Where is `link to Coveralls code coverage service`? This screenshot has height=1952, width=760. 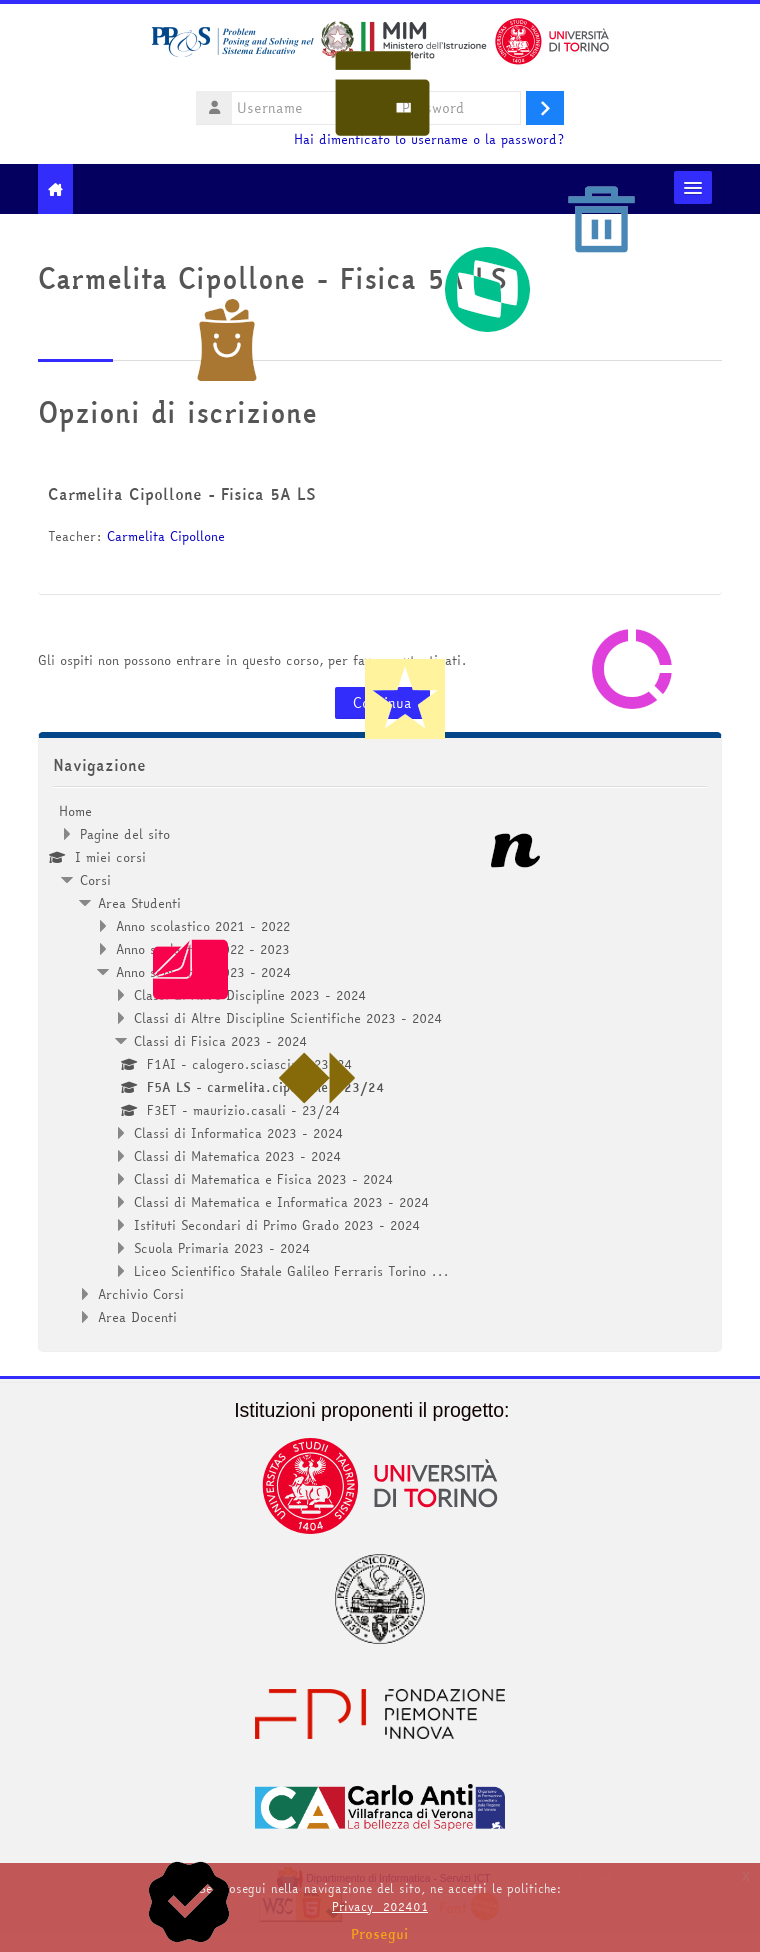
link to Coveralls code coverage service is located at coordinates (405, 699).